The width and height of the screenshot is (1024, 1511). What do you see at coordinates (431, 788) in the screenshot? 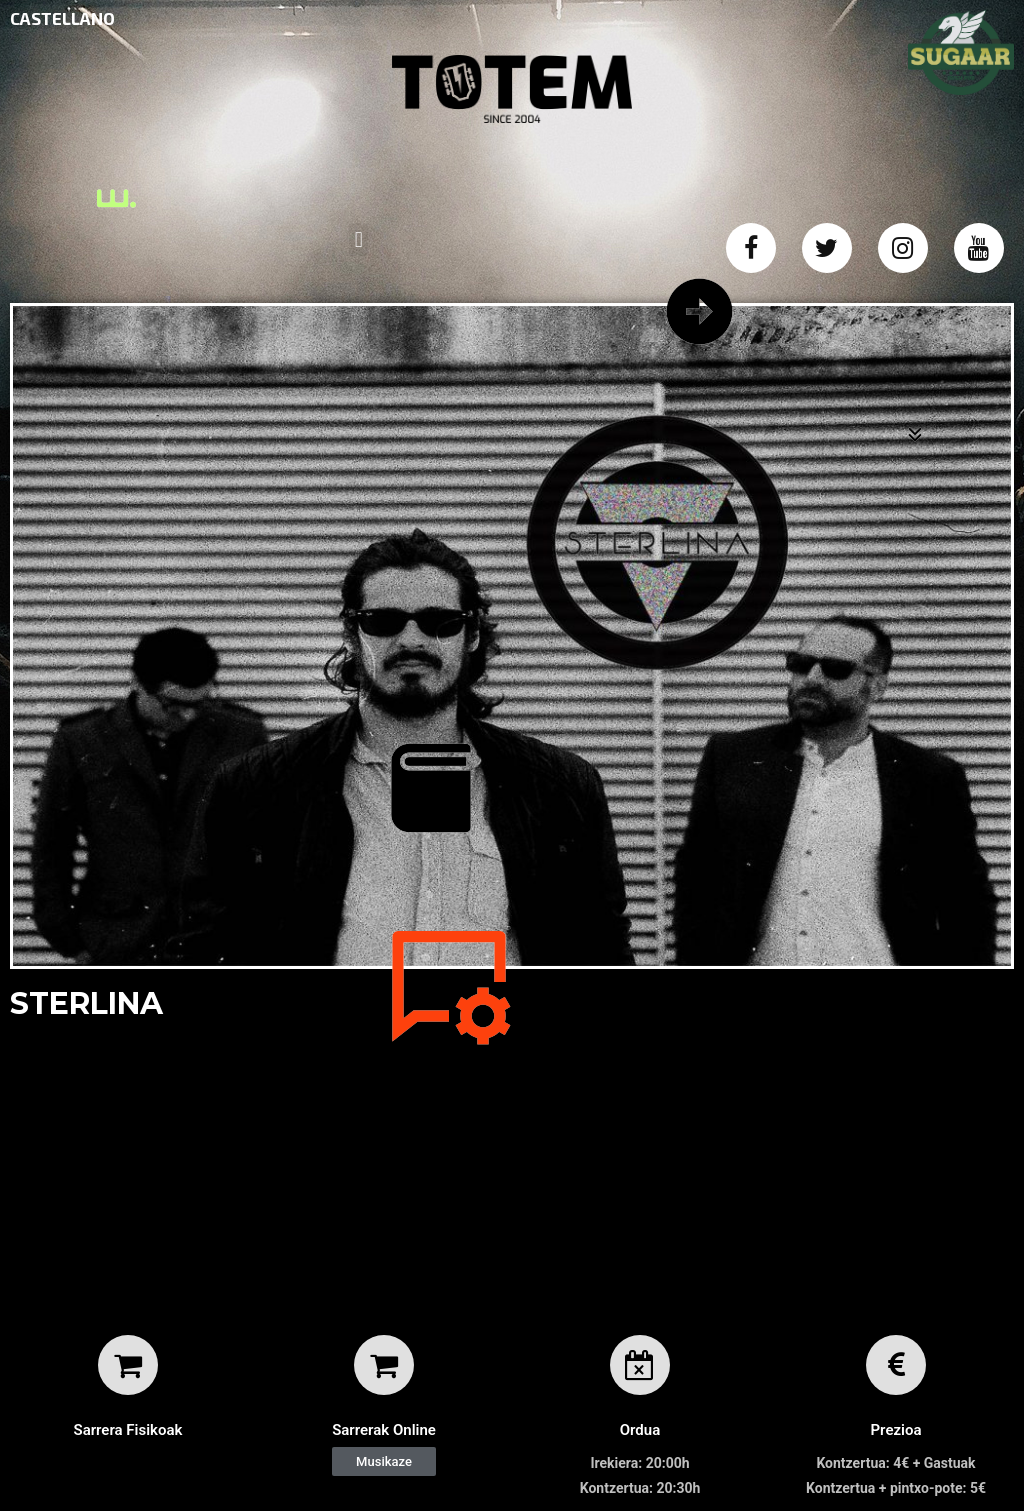
I see `open your library or reading list` at bounding box center [431, 788].